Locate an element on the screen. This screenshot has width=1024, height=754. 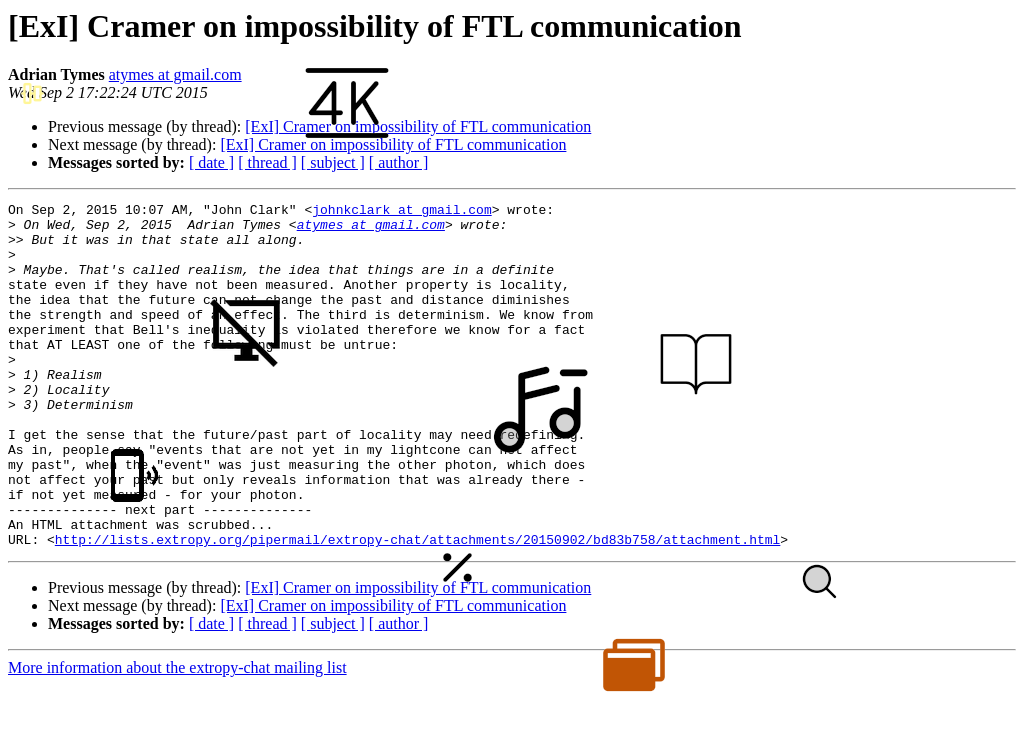
desktop access is currently disabled is located at coordinates (246, 330).